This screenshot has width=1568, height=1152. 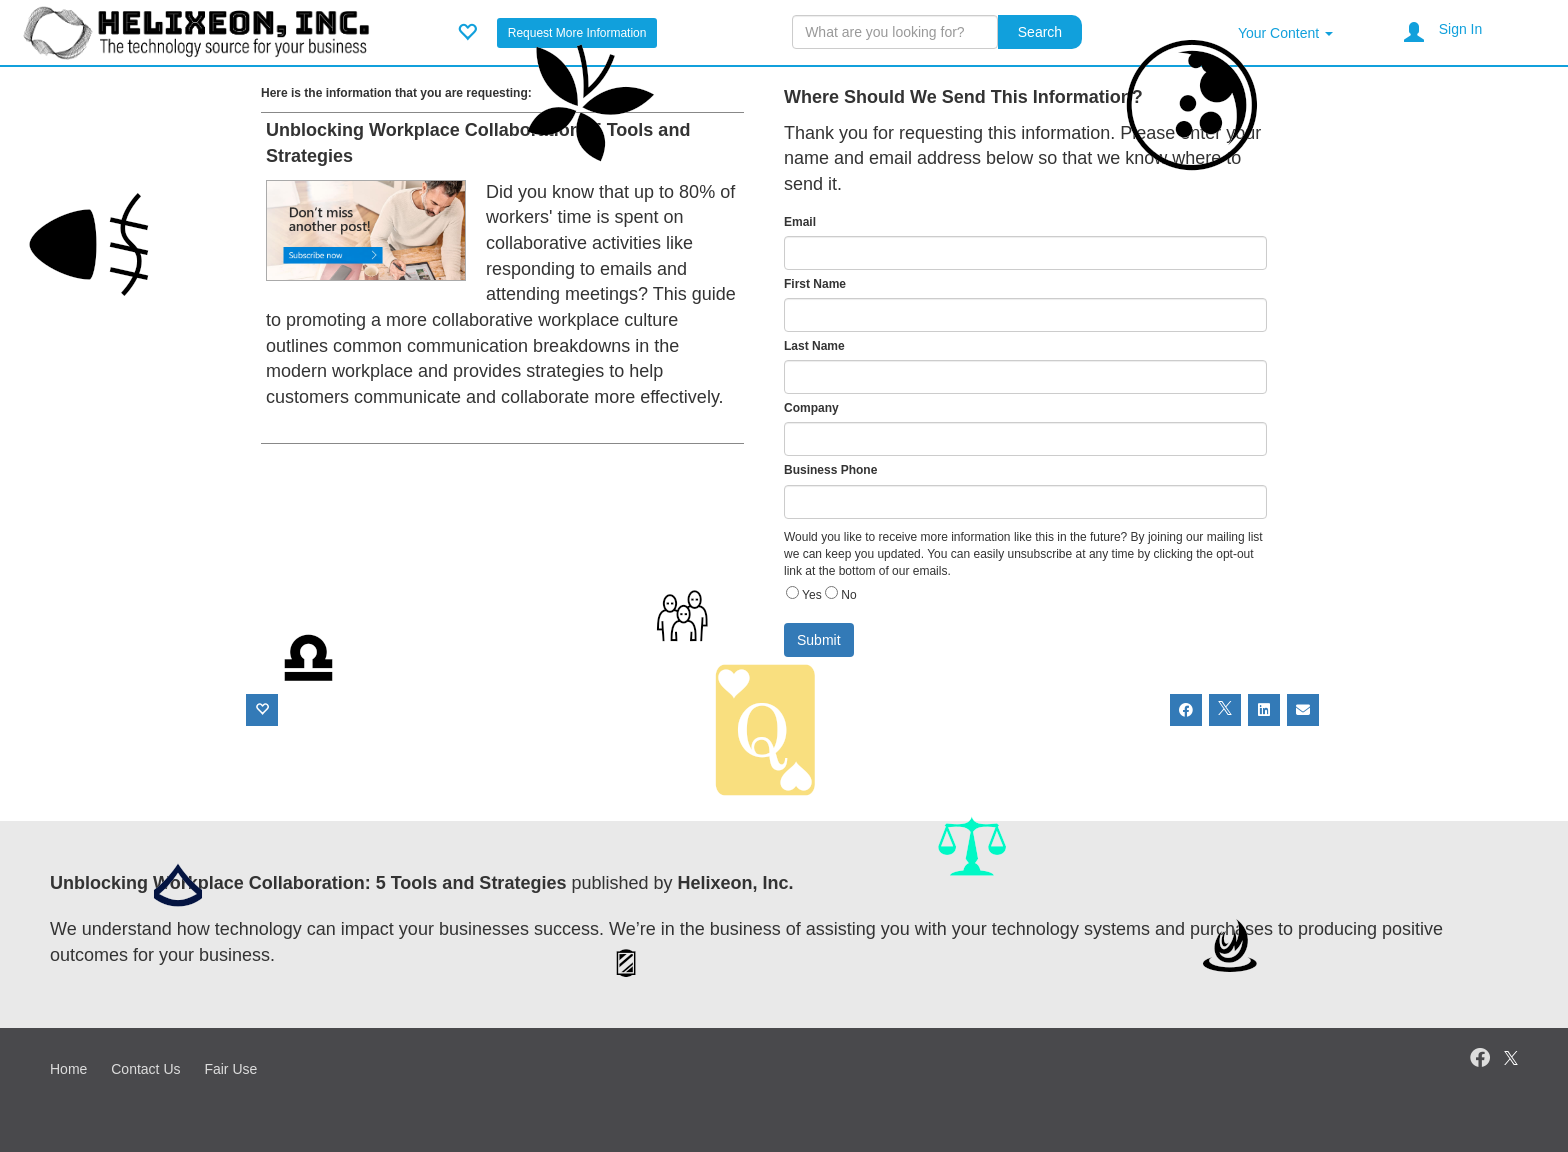 What do you see at coordinates (682, 615) in the screenshot?
I see `view your squad or team members` at bounding box center [682, 615].